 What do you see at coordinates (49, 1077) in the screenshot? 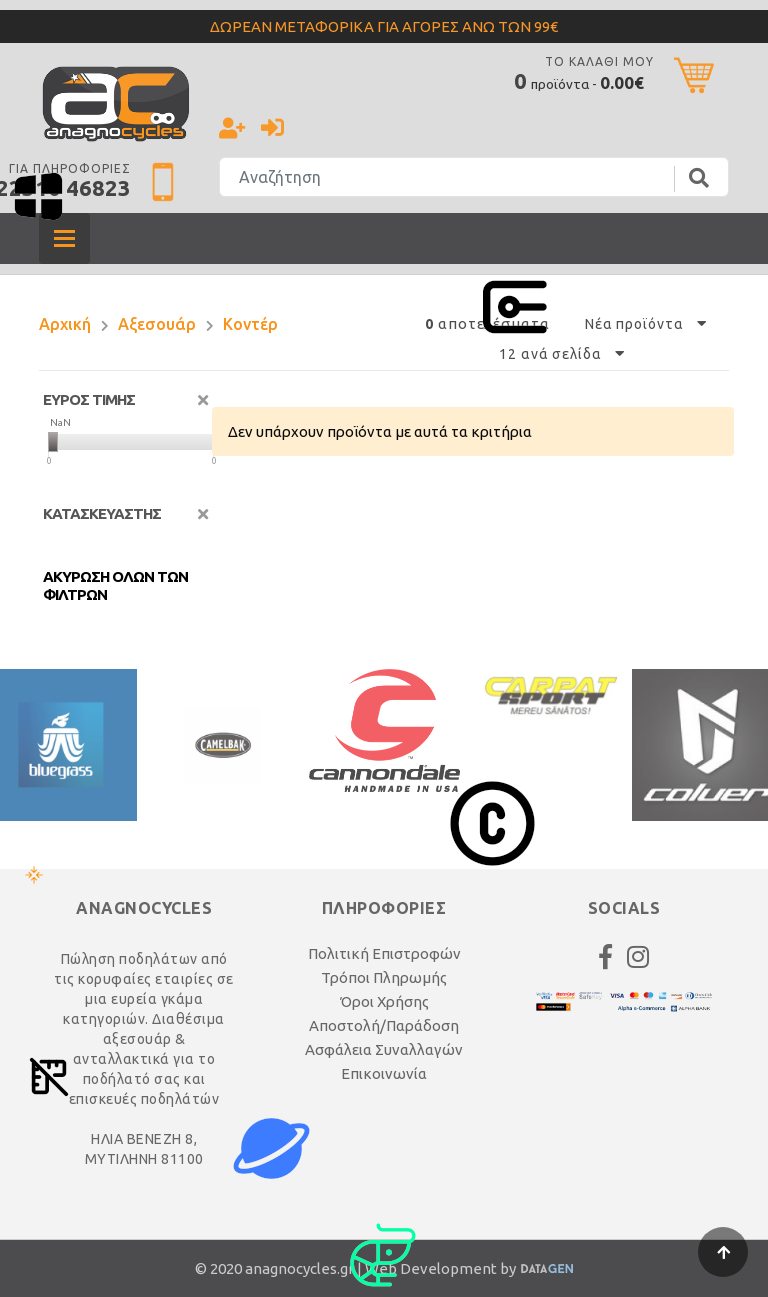
I see `disable measurement tools` at bounding box center [49, 1077].